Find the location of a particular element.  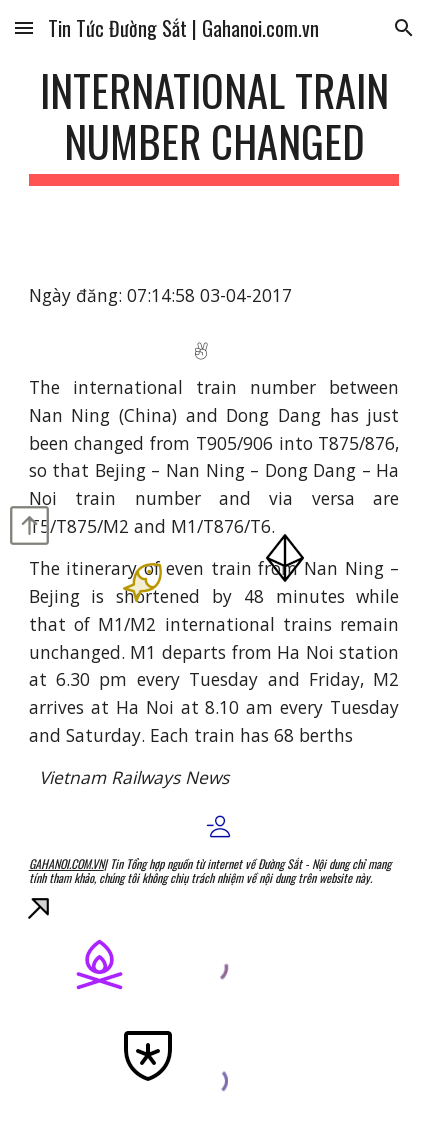

upload a file or content is located at coordinates (29, 525).